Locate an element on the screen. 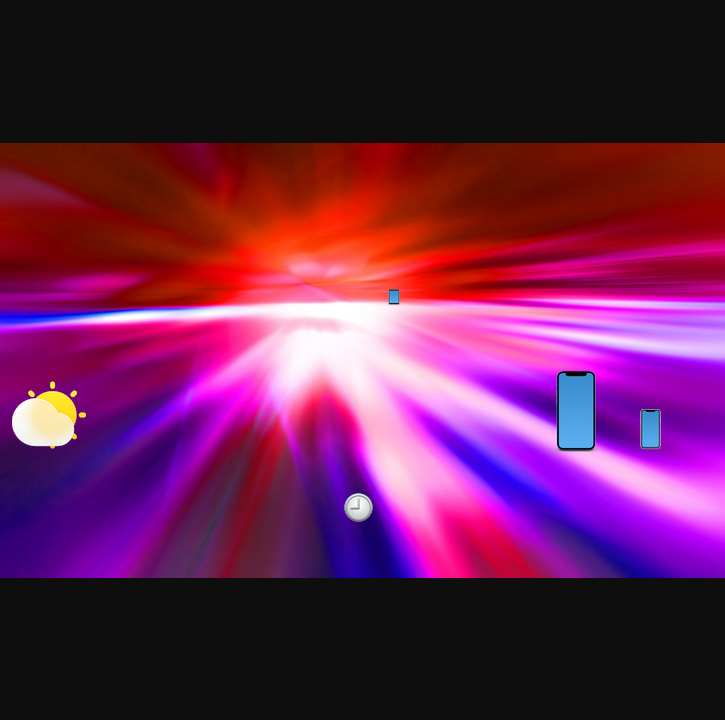 Image resolution: width=725 pixels, height=720 pixels. iPhone 12 mini device icon is located at coordinates (576, 412).